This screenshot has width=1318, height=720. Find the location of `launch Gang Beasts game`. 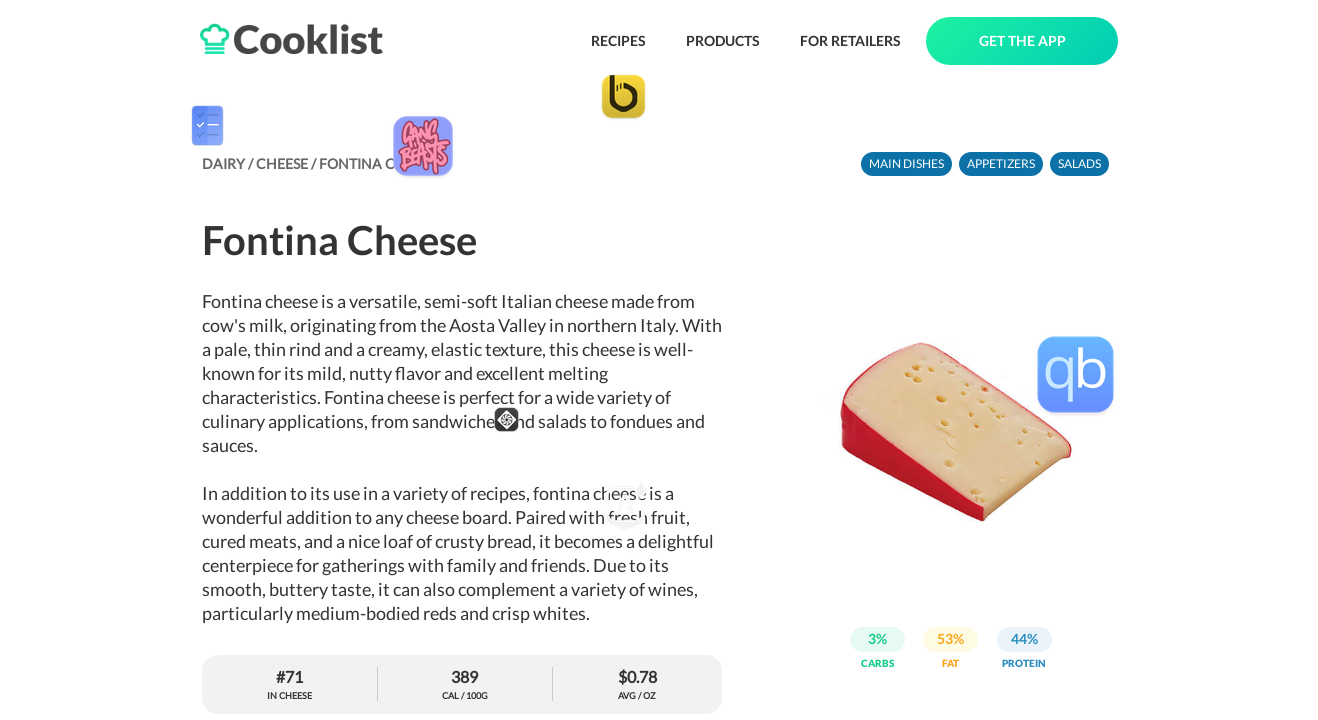

launch Gang Beasts game is located at coordinates (423, 146).